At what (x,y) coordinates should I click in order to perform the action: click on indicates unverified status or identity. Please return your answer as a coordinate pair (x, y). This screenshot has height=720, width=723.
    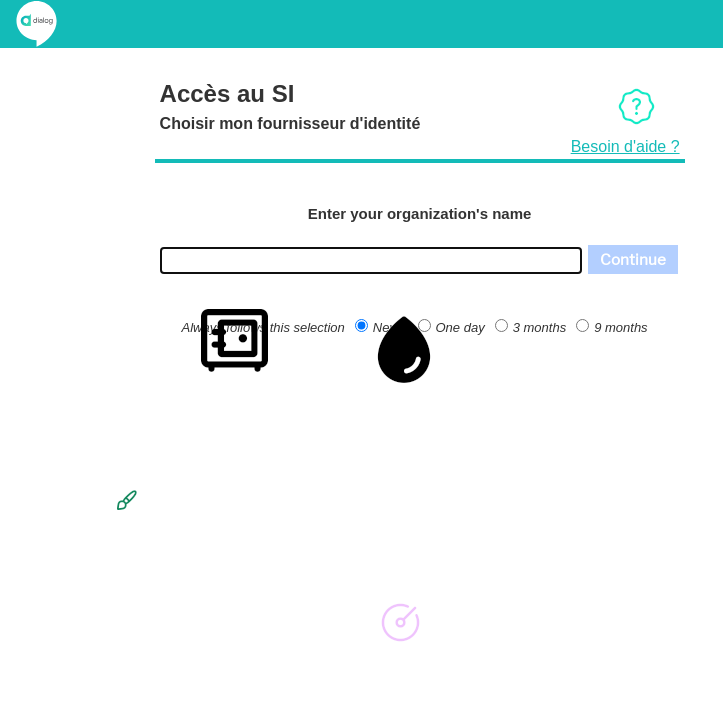
    Looking at the image, I should click on (636, 106).